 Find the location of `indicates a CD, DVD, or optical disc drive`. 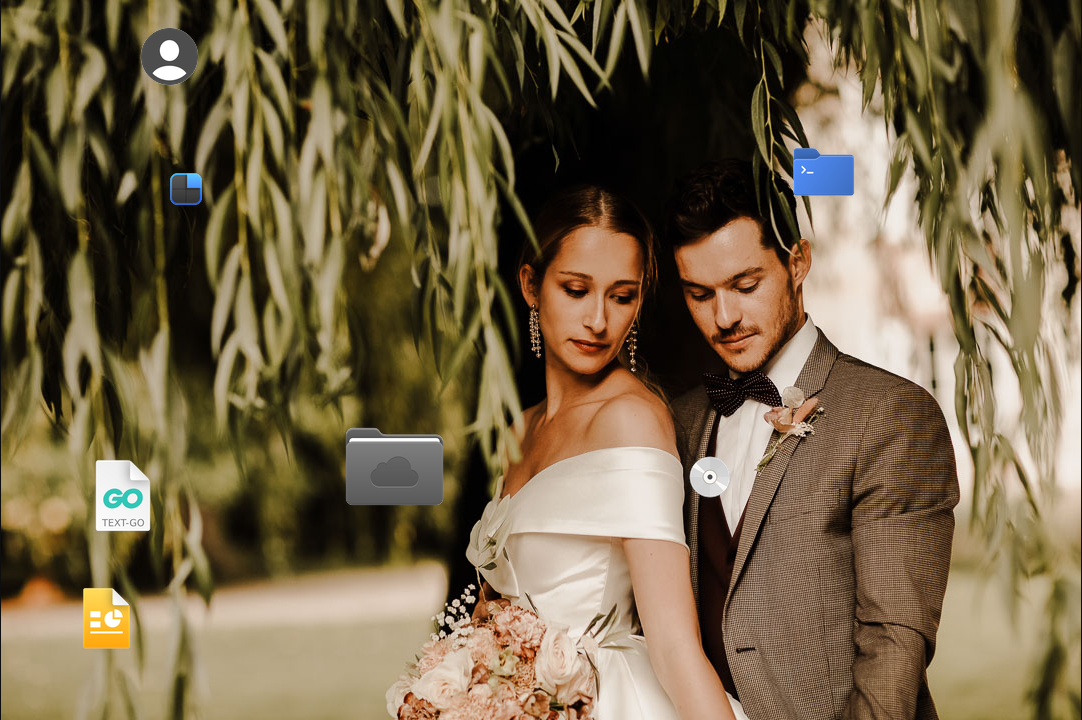

indicates a CD, DVD, or optical disc drive is located at coordinates (710, 477).